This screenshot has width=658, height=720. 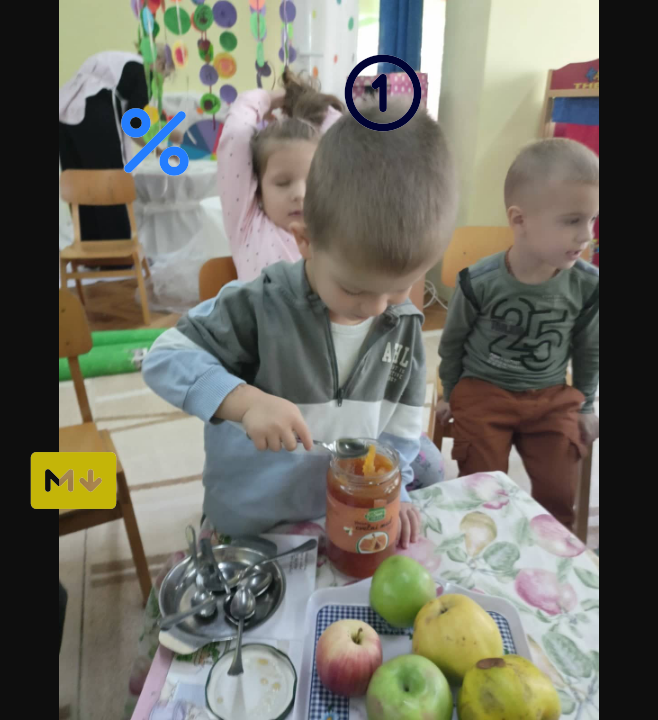 What do you see at coordinates (155, 142) in the screenshot?
I see `view discount or sale pricing` at bounding box center [155, 142].